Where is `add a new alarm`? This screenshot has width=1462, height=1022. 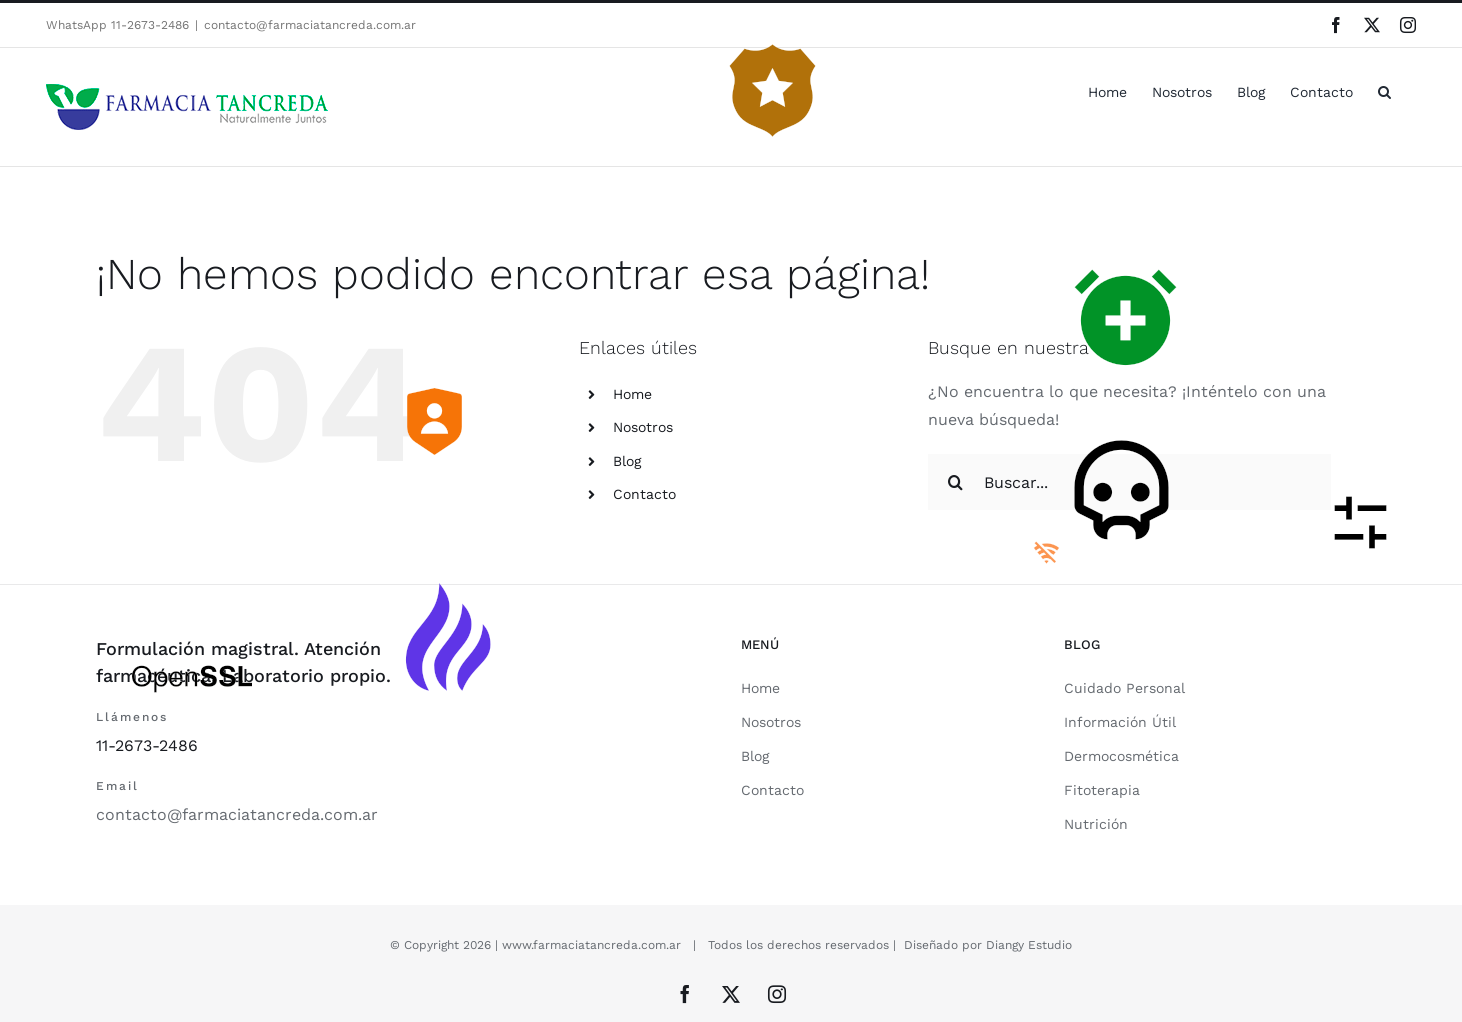 add a new alarm is located at coordinates (1125, 315).